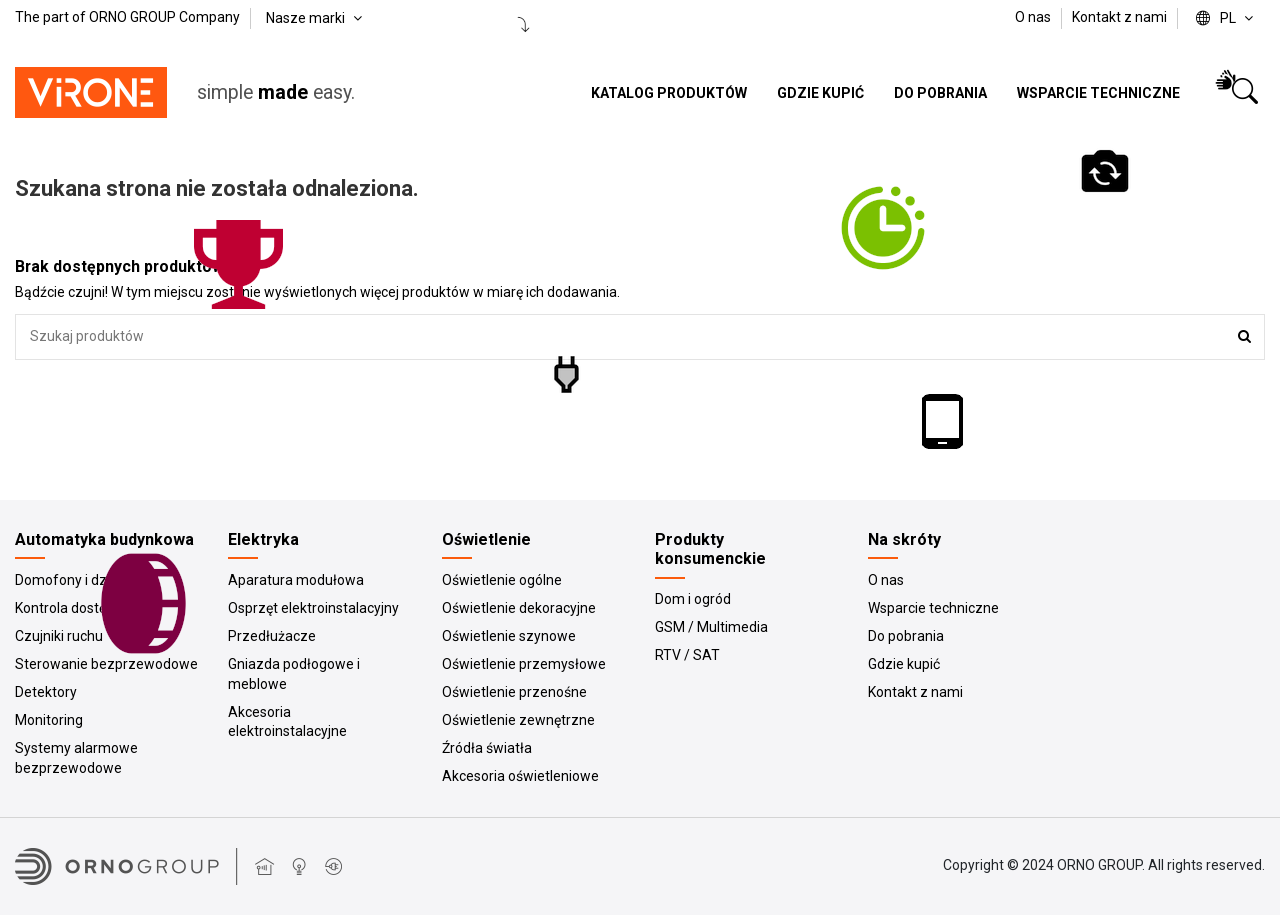 The height and width of the screenshot is (915, 1280). Describe the element at coordinates (942, 421) in the screenshot. I see `switch to tablet view or mode` at that location.